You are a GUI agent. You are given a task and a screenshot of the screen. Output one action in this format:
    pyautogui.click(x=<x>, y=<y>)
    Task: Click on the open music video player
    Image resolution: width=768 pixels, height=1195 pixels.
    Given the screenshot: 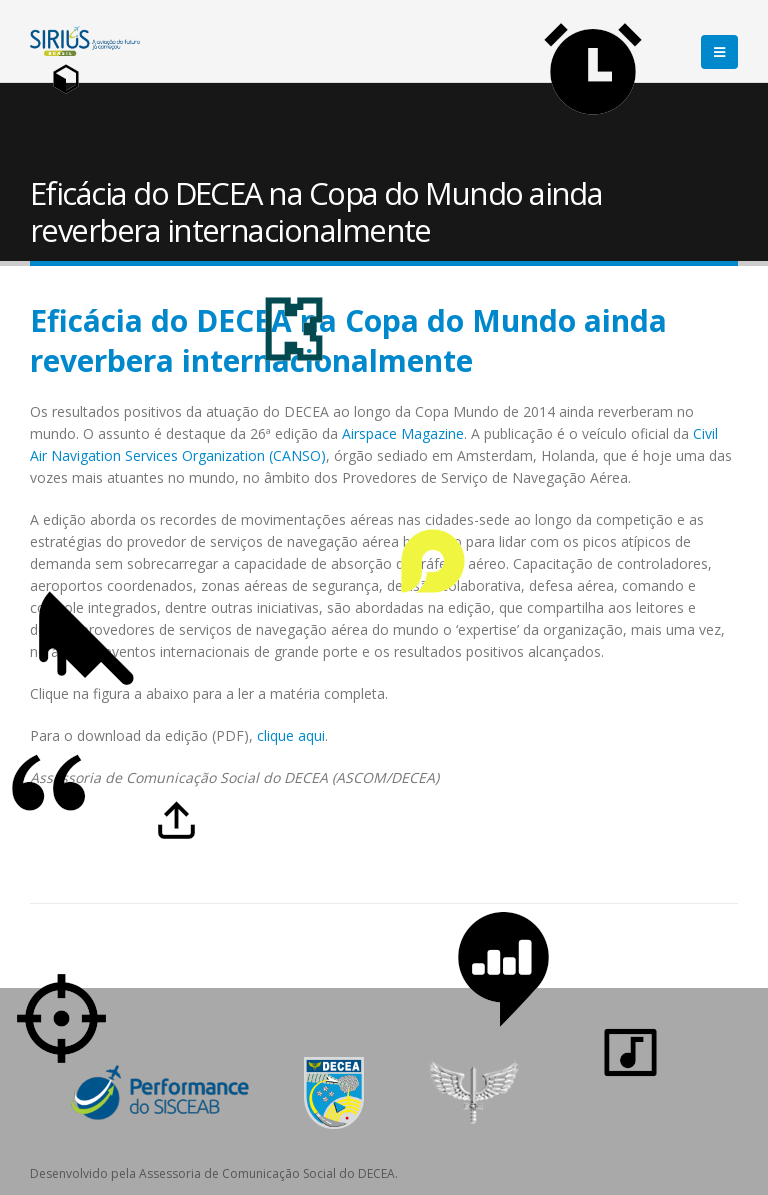 What is the action you would take?
    pyautogui.click(x=630, y=1052)
    